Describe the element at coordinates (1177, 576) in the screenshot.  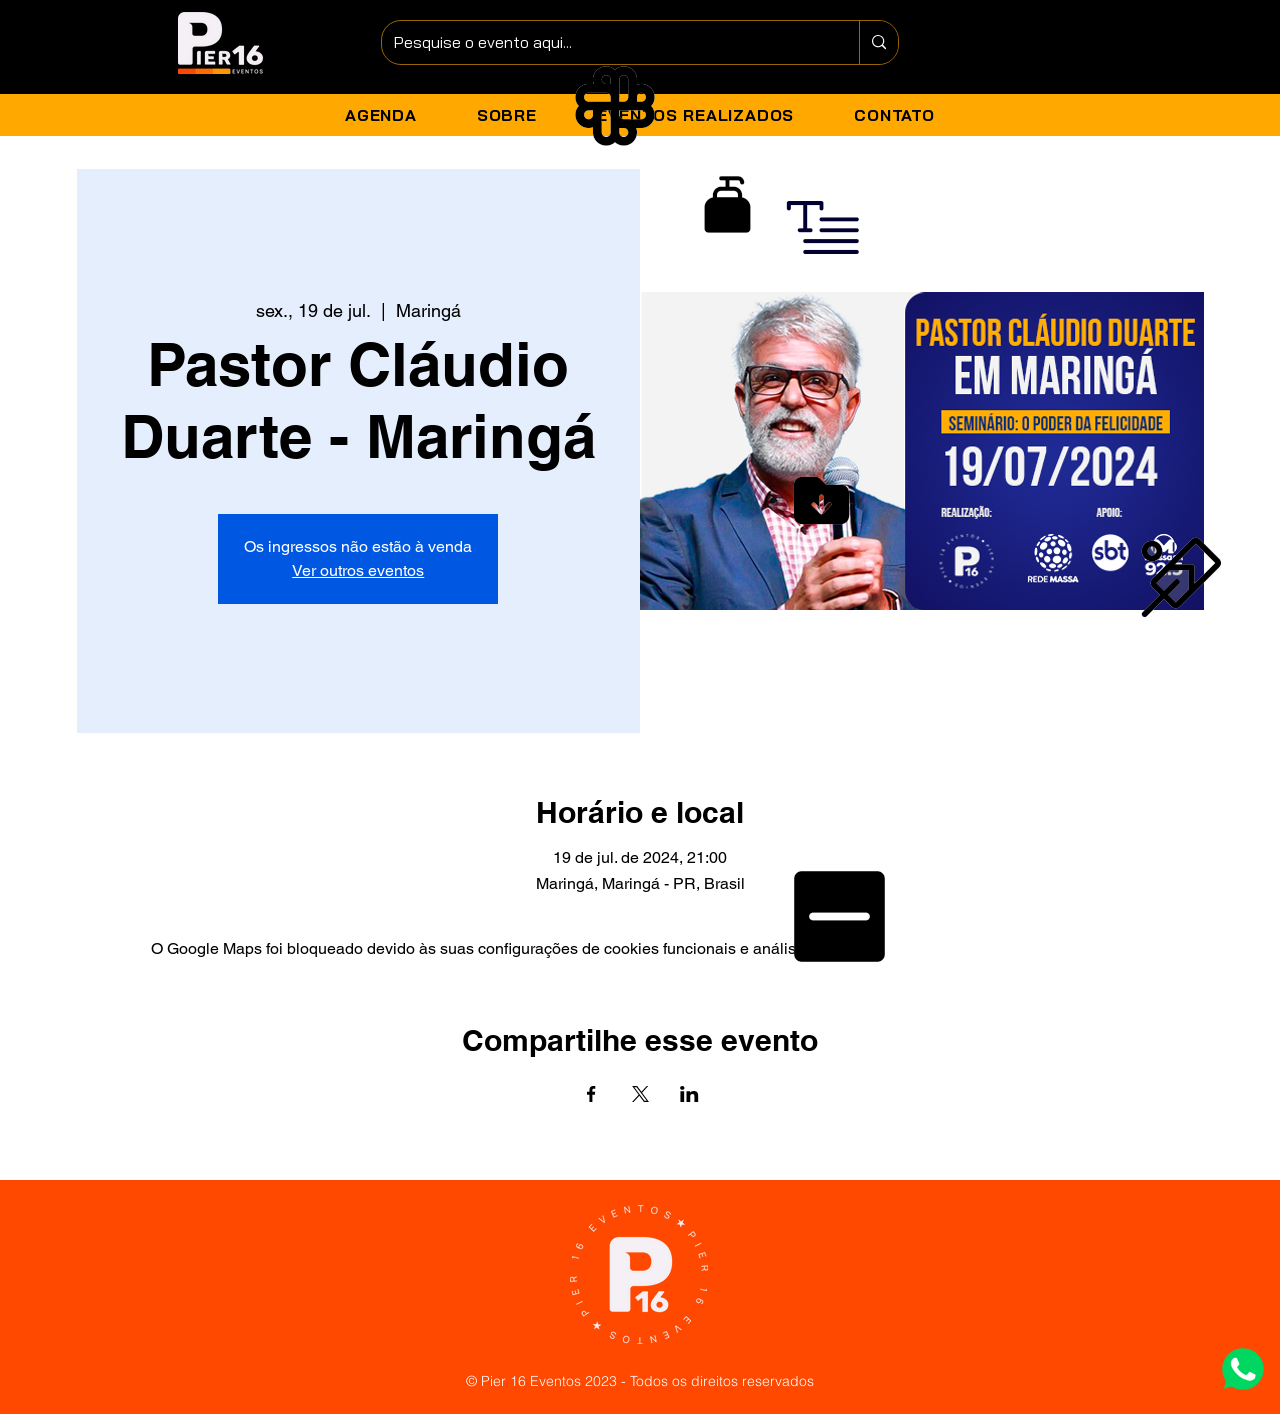
I see `access cricket sports content or scores` at that location.